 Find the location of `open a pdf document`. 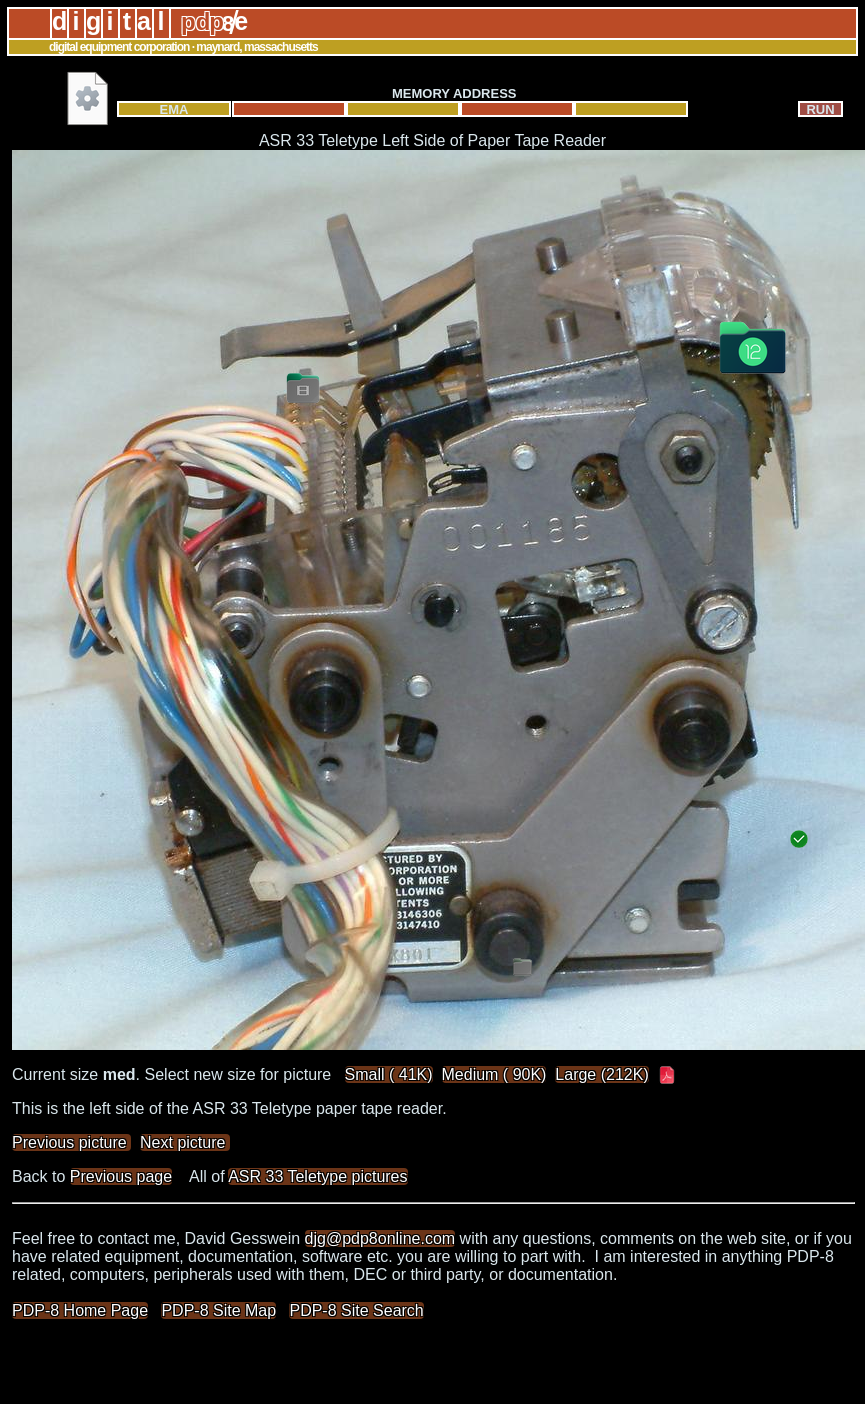

open a pdf document is located at coordinates (667, 1075).